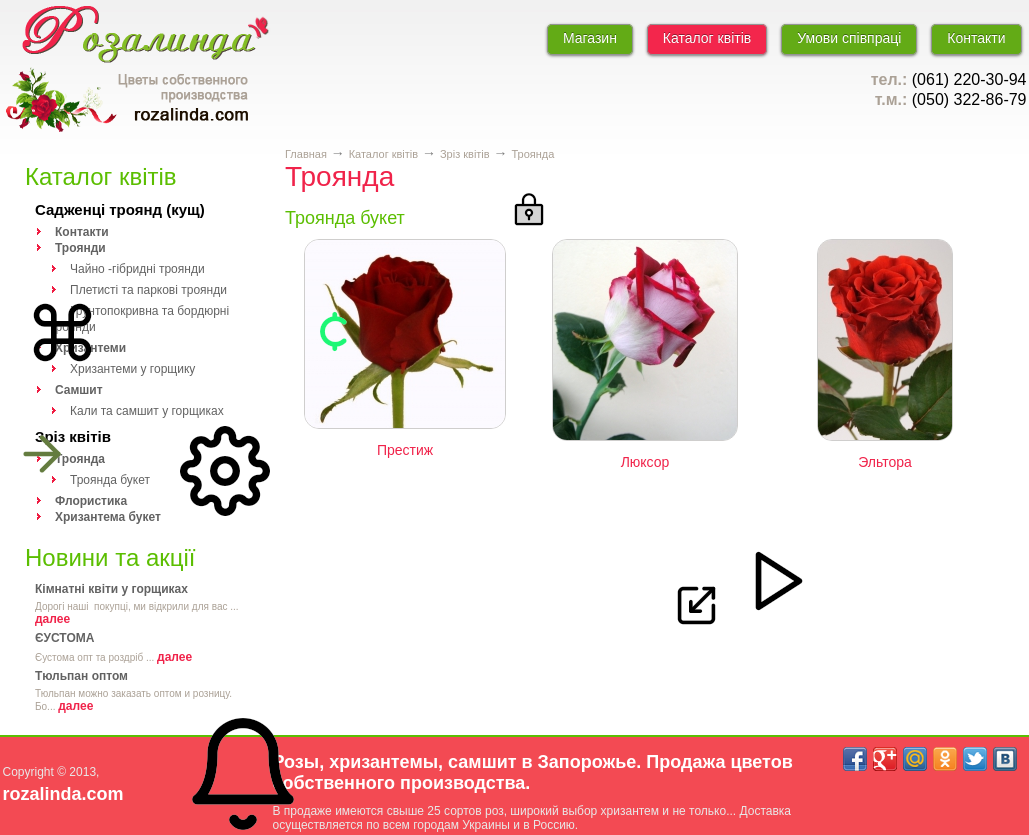 The image size is (1029, 835). I want to click on navigate to the next item or page, so click(42, 454).